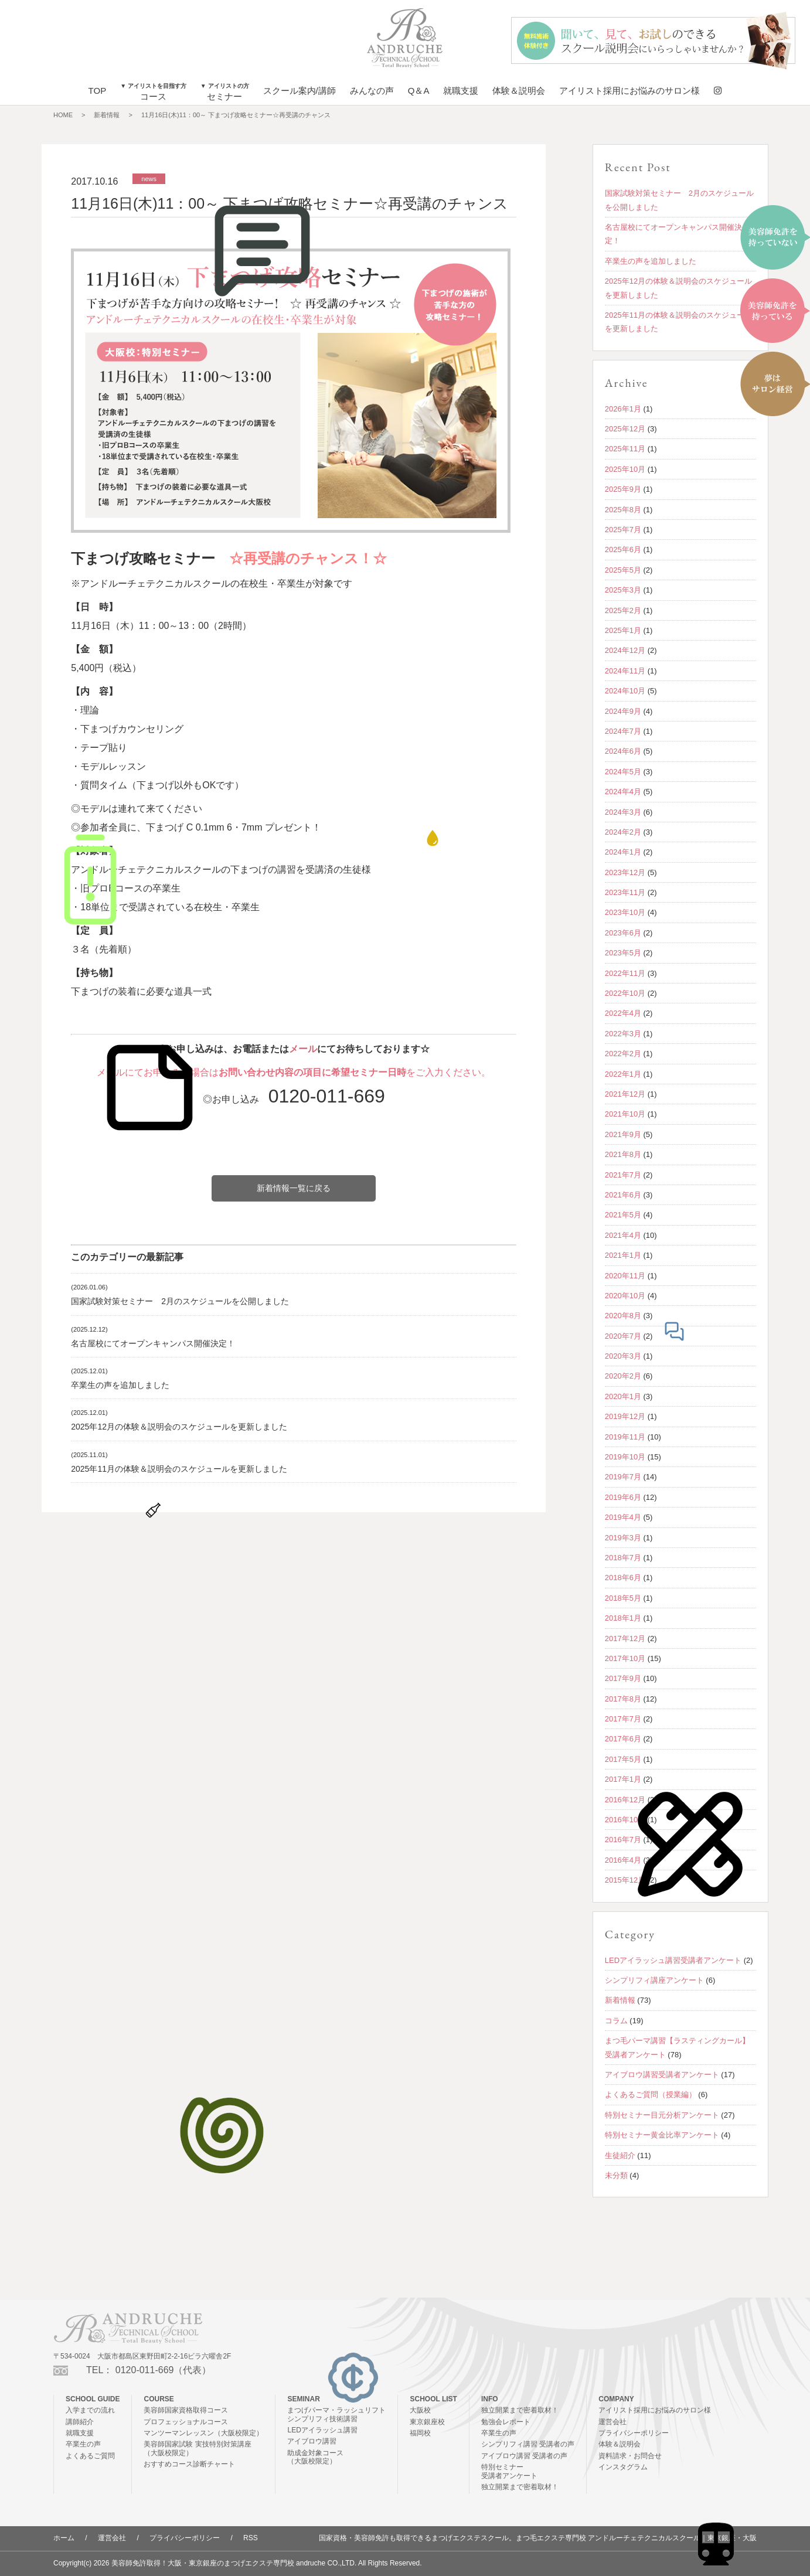  What do you see at coordinates (153, 1510) in the screenshot?
I see `browse bars or breweries nearby` at bounding box center [153, 1510].